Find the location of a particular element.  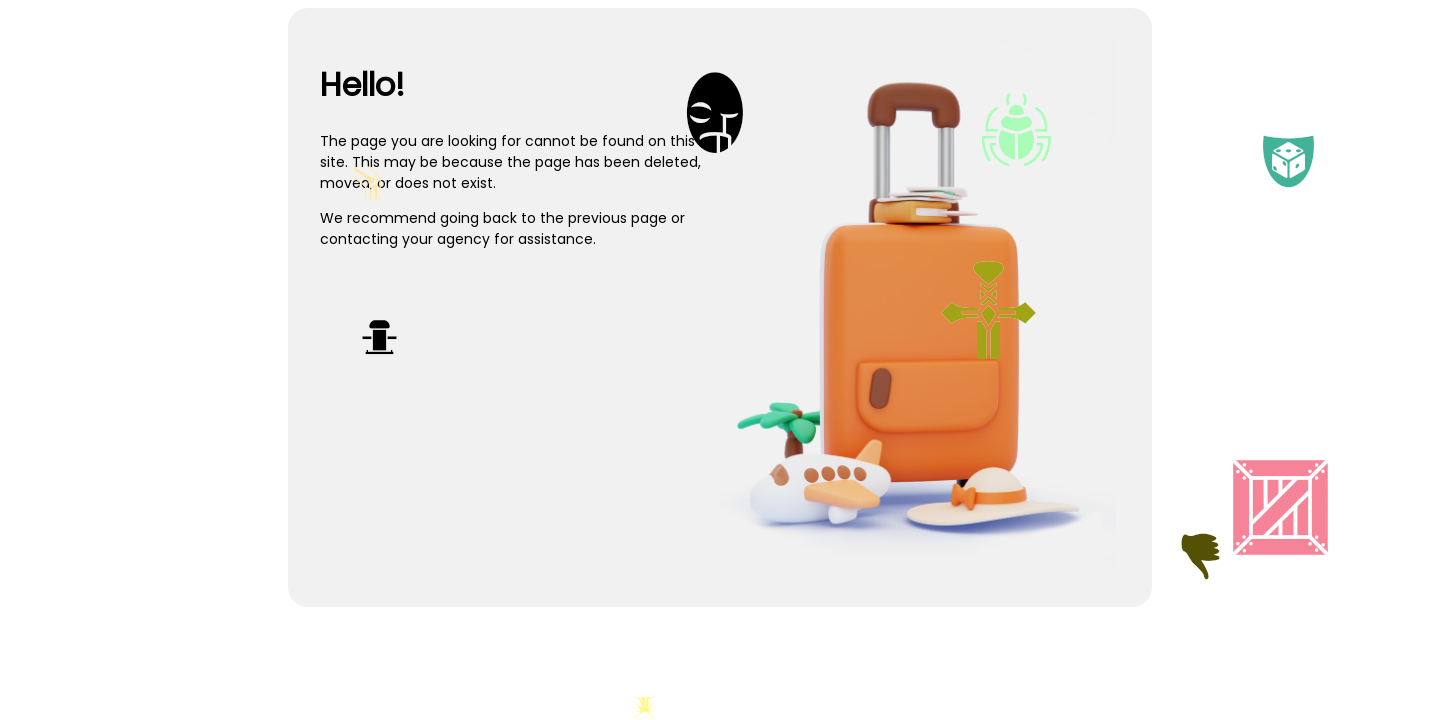

indicates a defeated or knocked out character is located at coordinates (713, 112).